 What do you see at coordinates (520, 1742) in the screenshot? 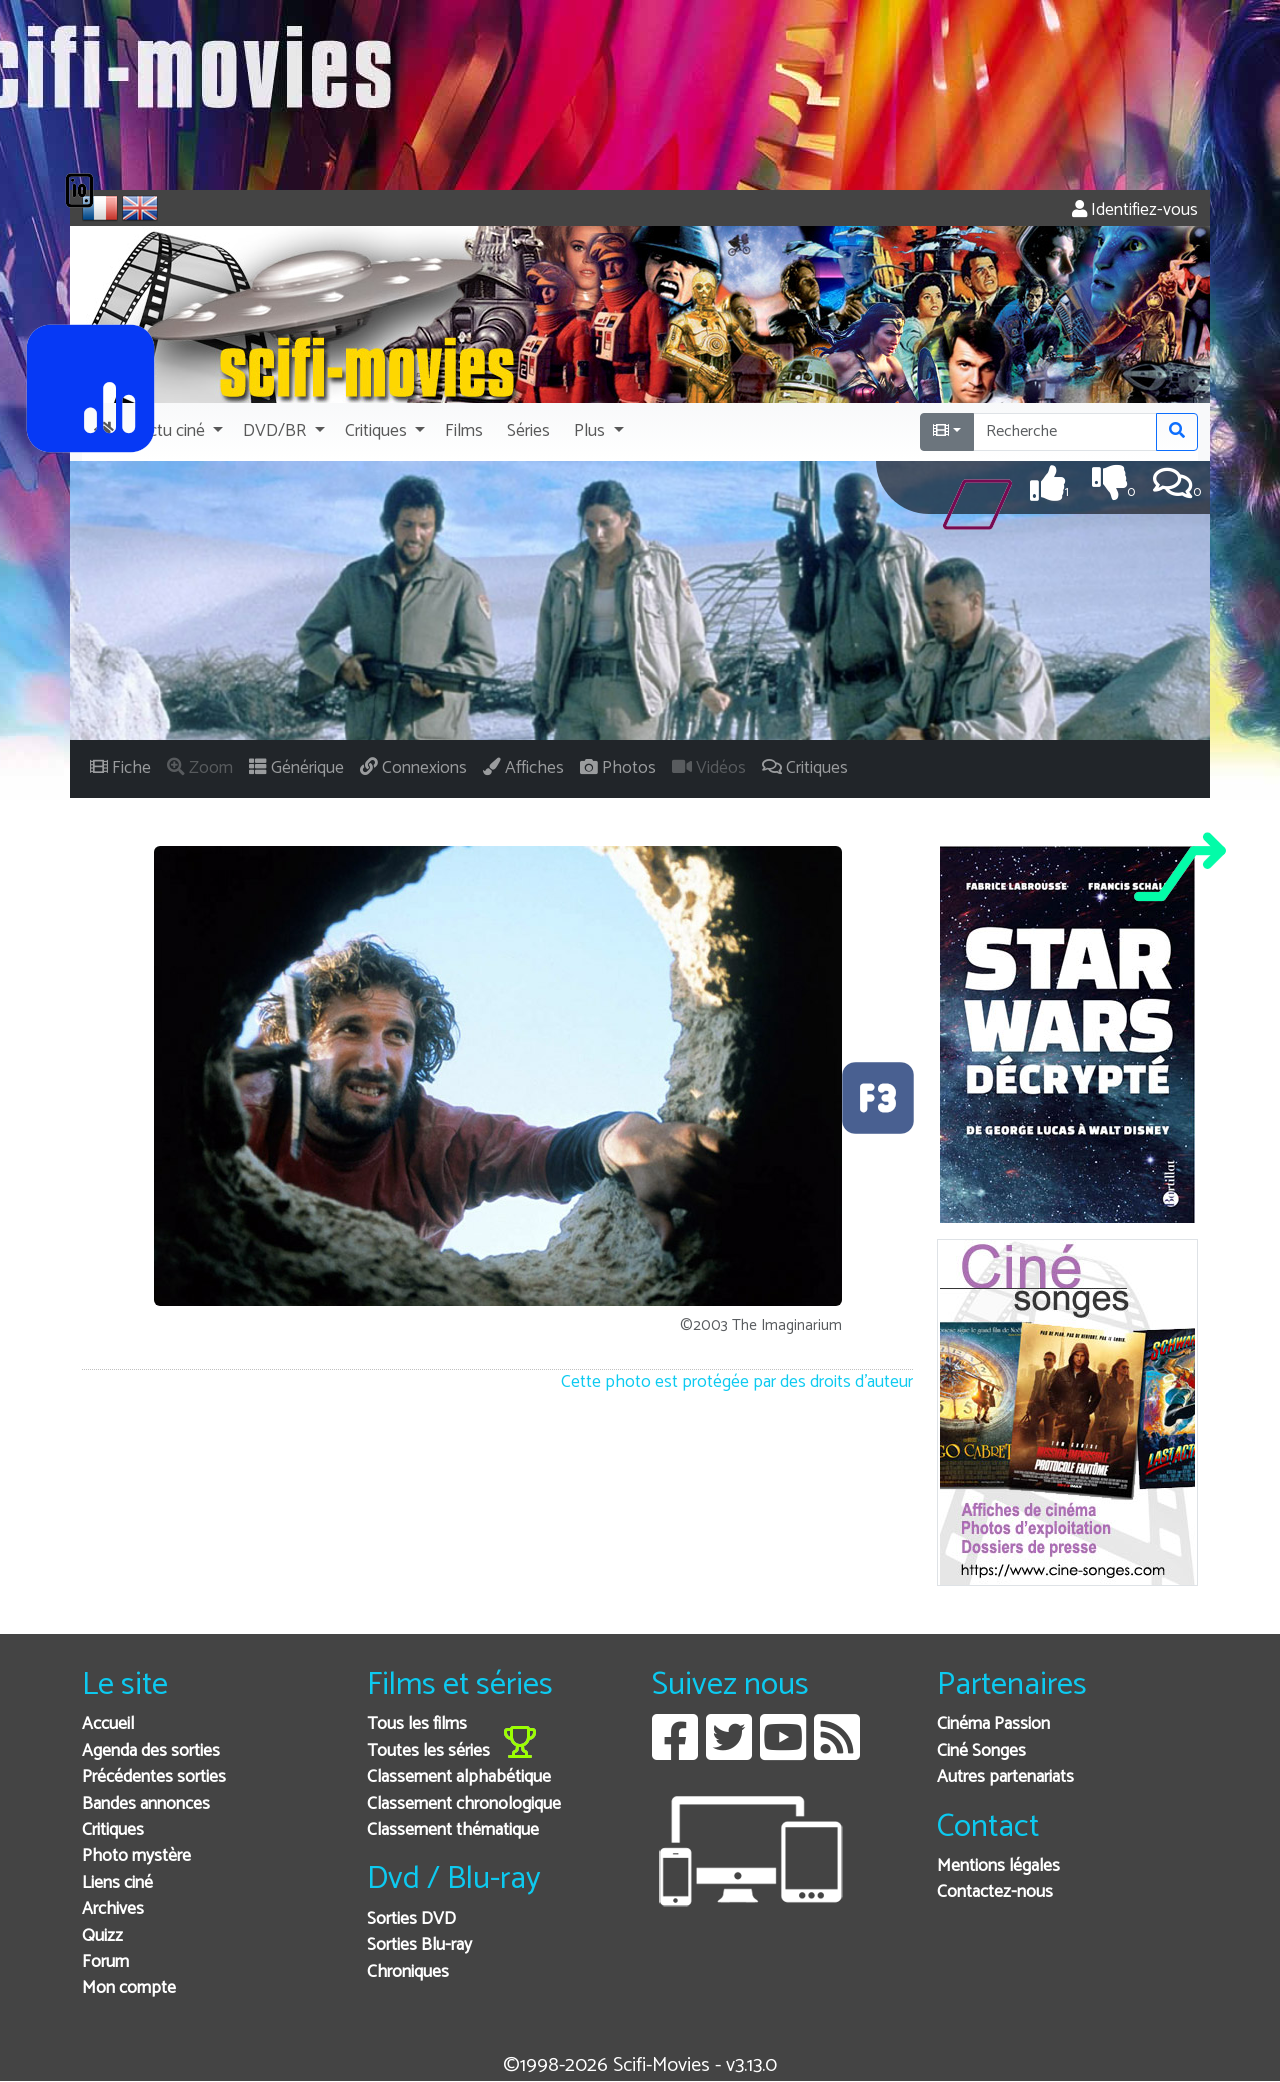
I see `view achievements or awards` at bounding box center [520, 1742].